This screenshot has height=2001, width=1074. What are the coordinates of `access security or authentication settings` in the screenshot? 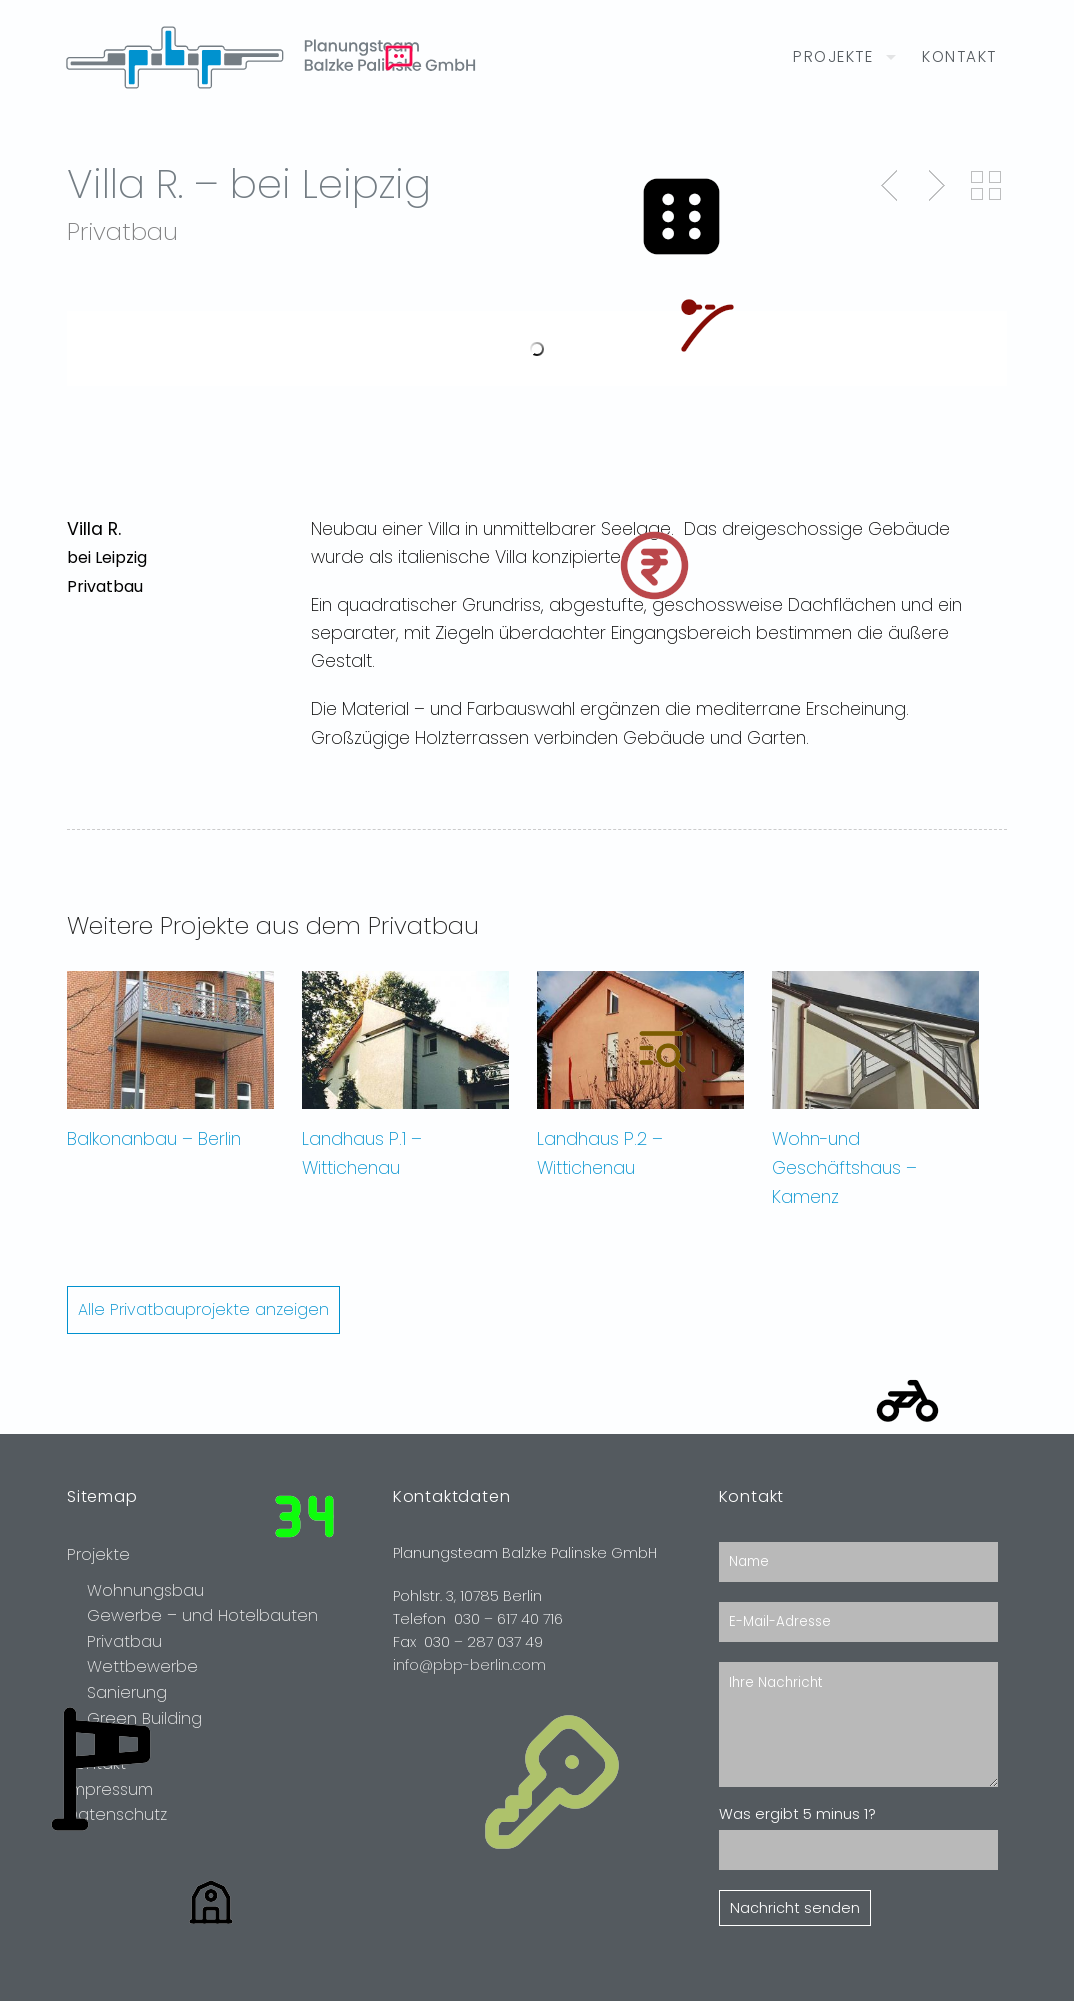 It's located at (552, 1782).